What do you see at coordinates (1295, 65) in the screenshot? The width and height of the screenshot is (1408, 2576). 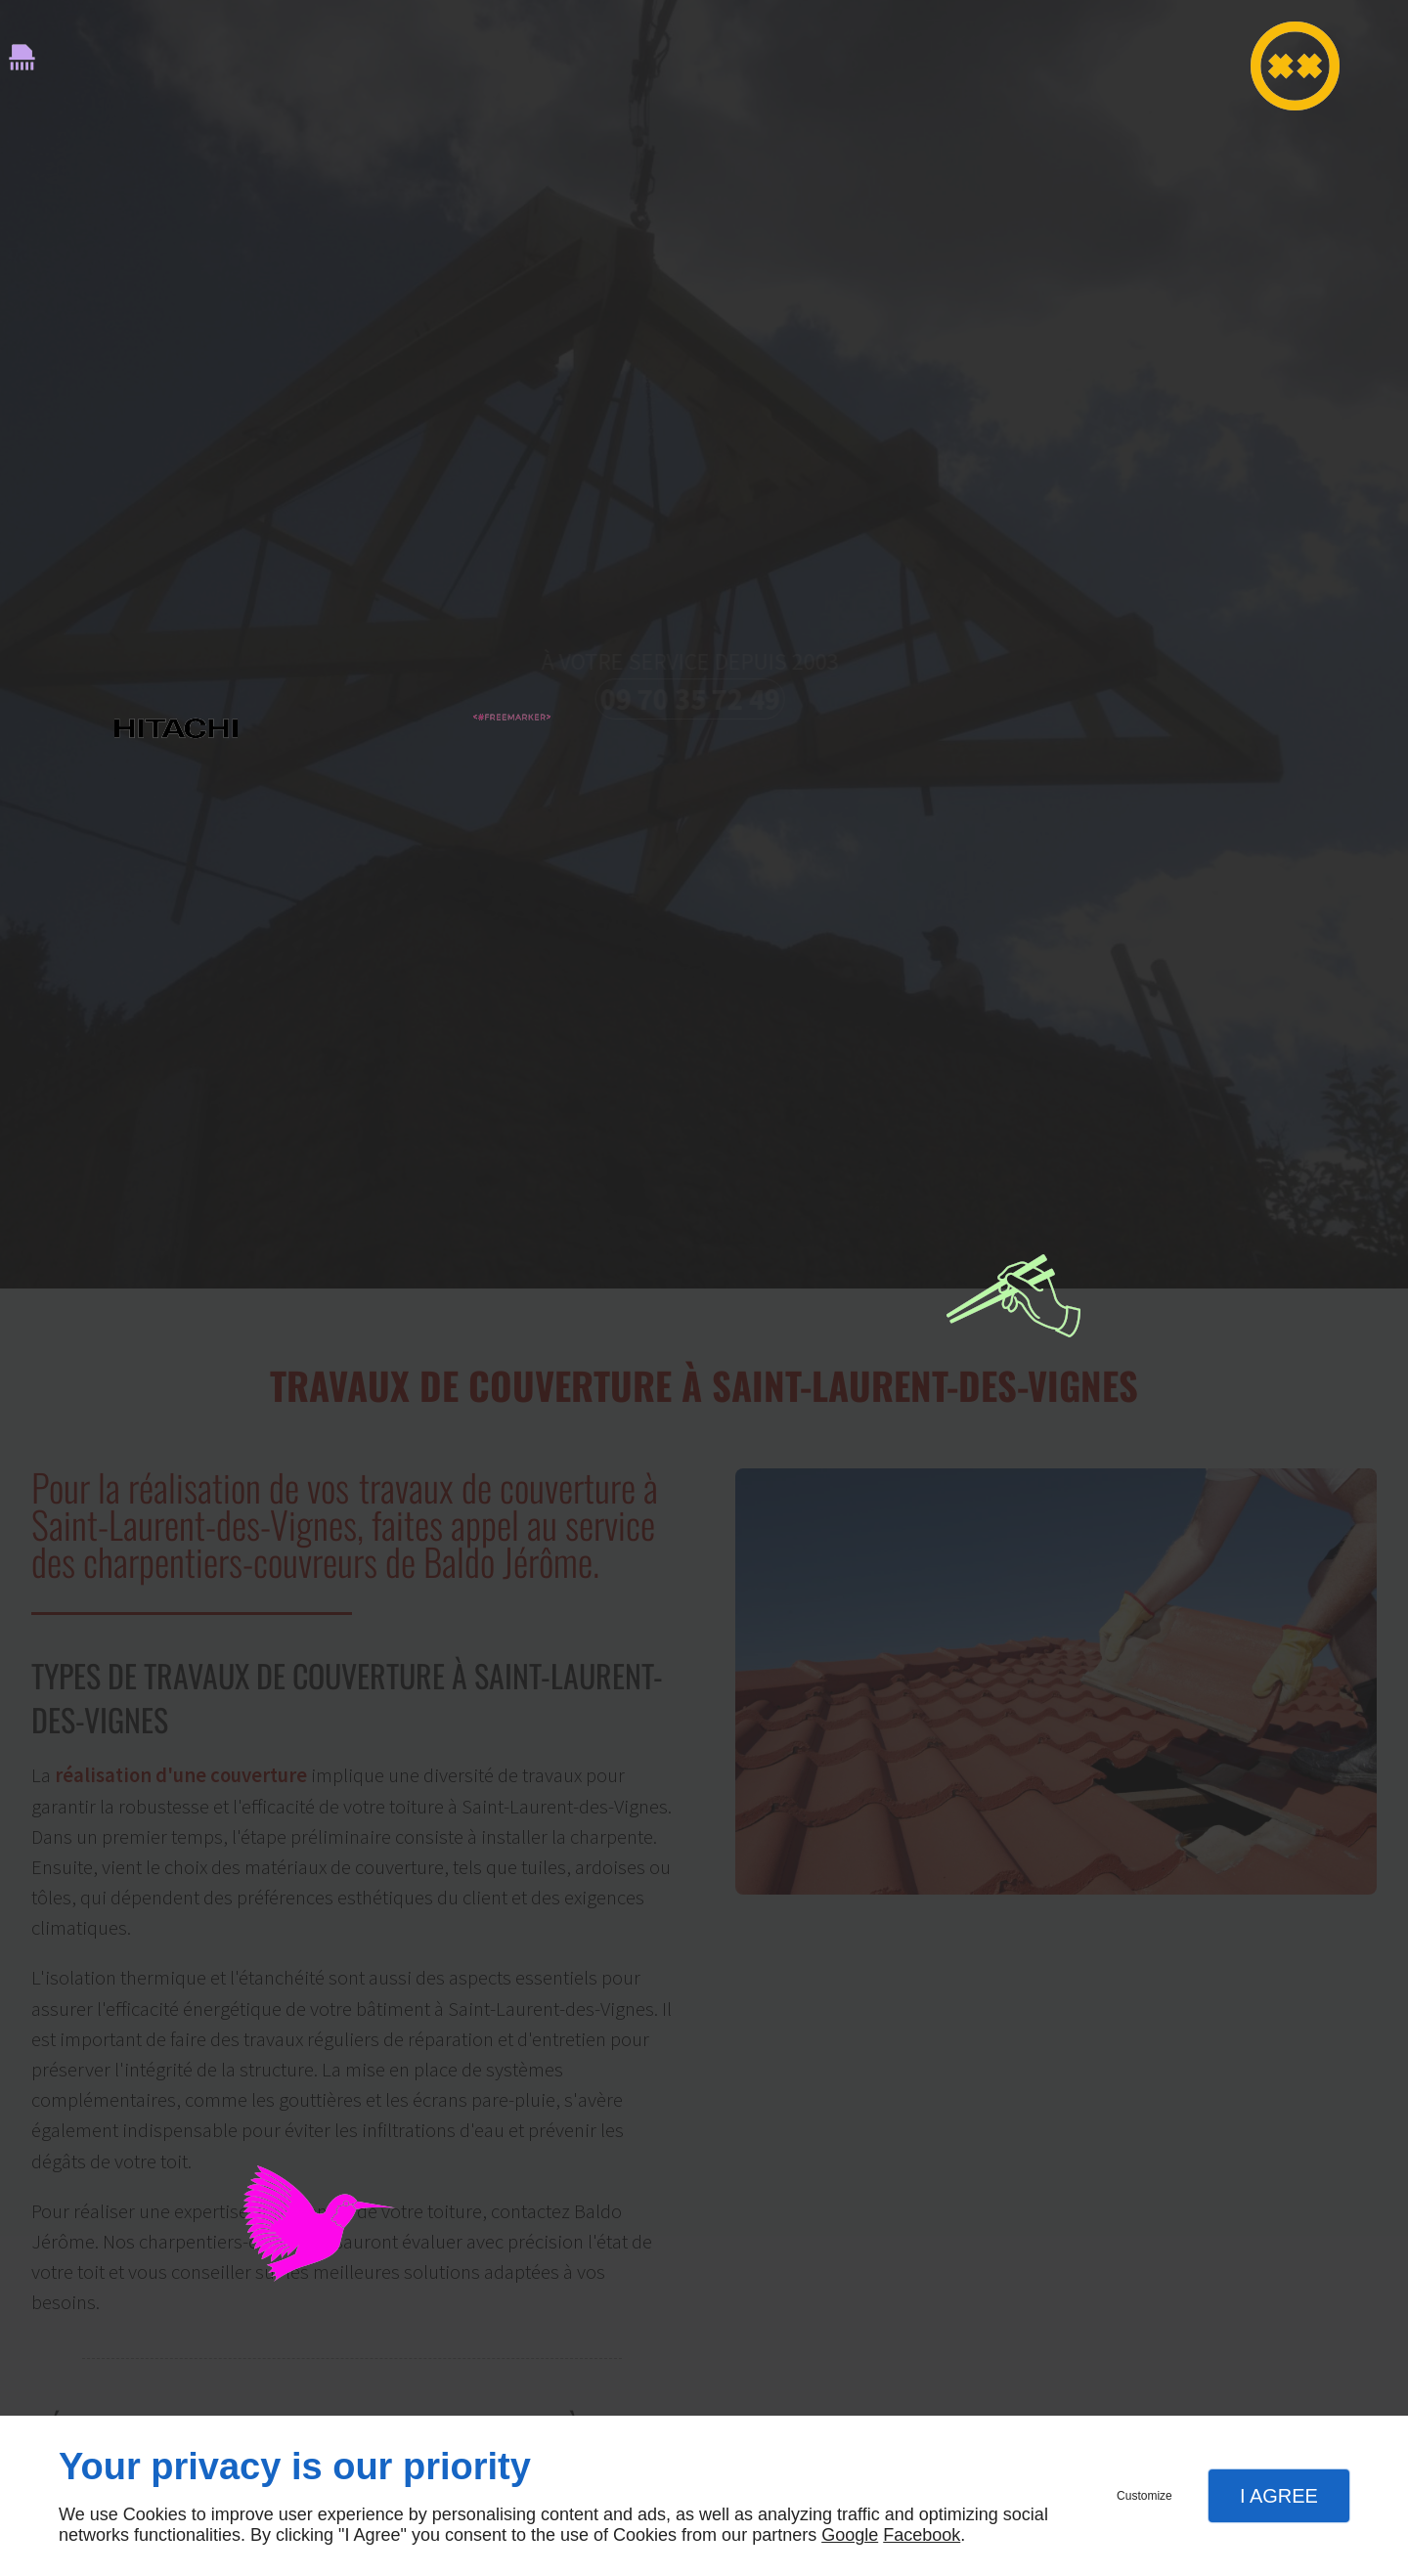 I see `facepunch studios logo` at bounding box center [1295, 65].